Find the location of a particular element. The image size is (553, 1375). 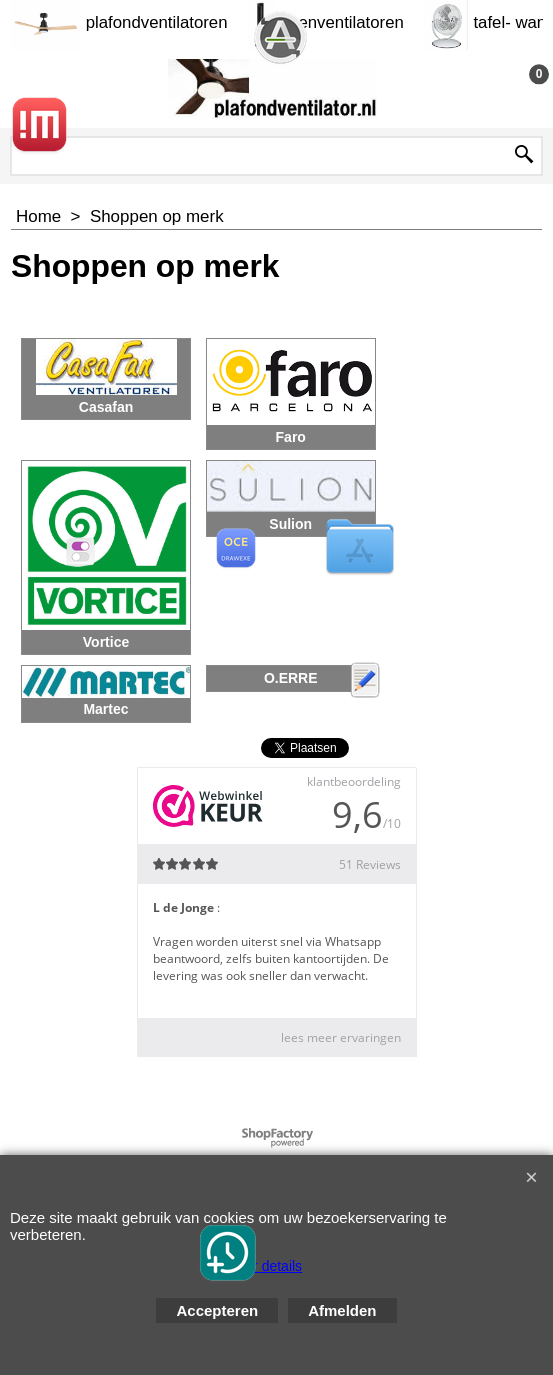

open the applications folder is located at coordinates (360, 546).